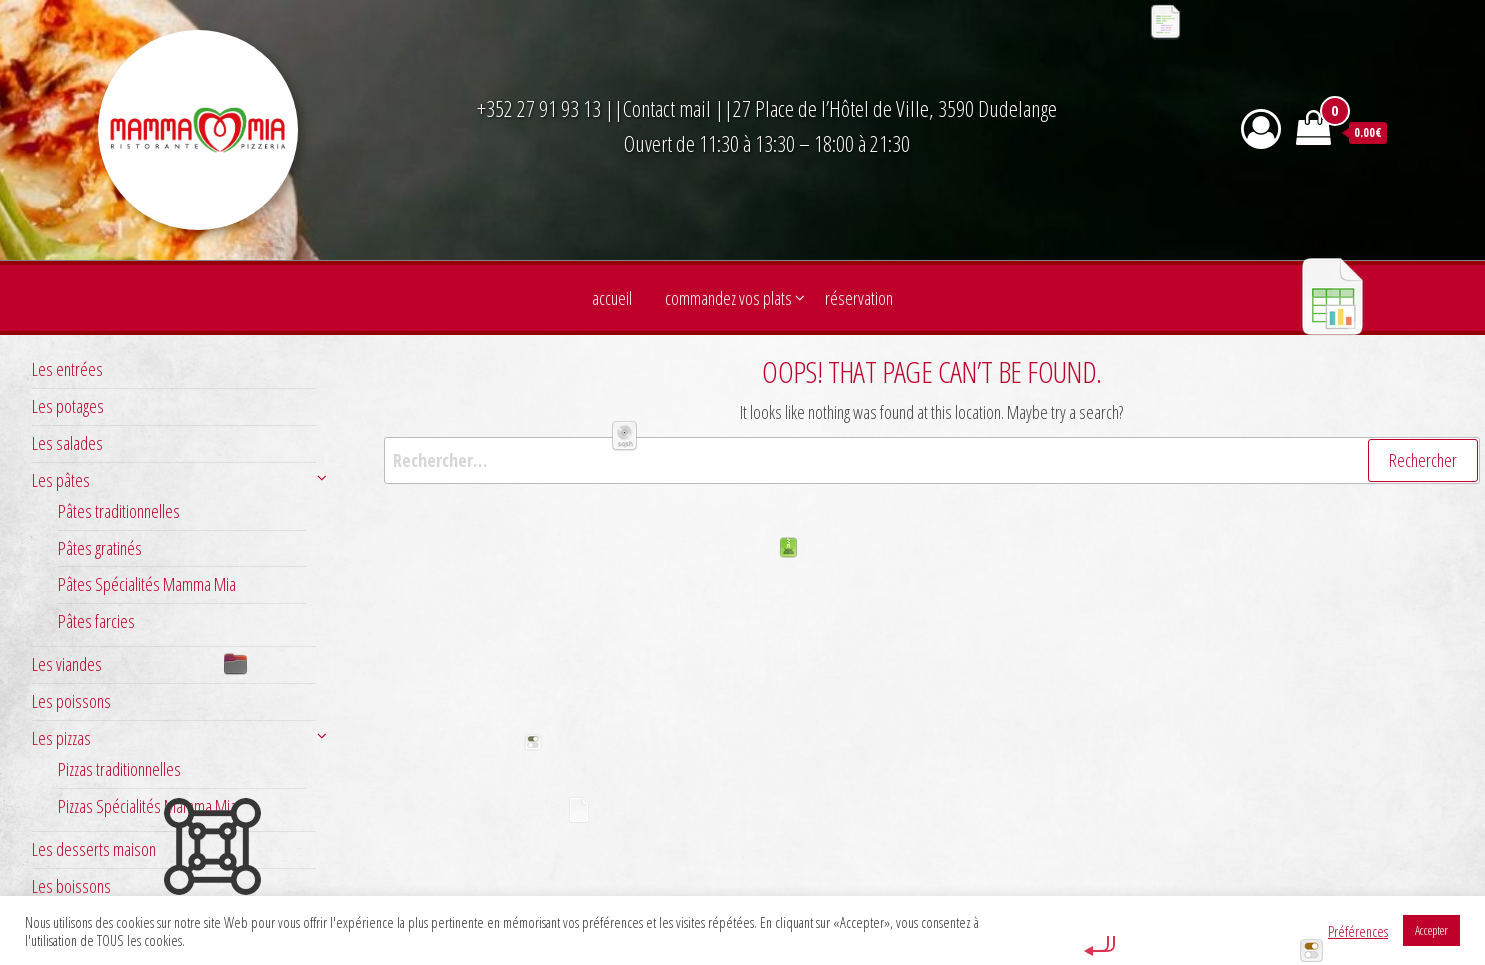  Describe the element at coordinates (788, 547) in the screenshot. I see `an android application package file` at that location.